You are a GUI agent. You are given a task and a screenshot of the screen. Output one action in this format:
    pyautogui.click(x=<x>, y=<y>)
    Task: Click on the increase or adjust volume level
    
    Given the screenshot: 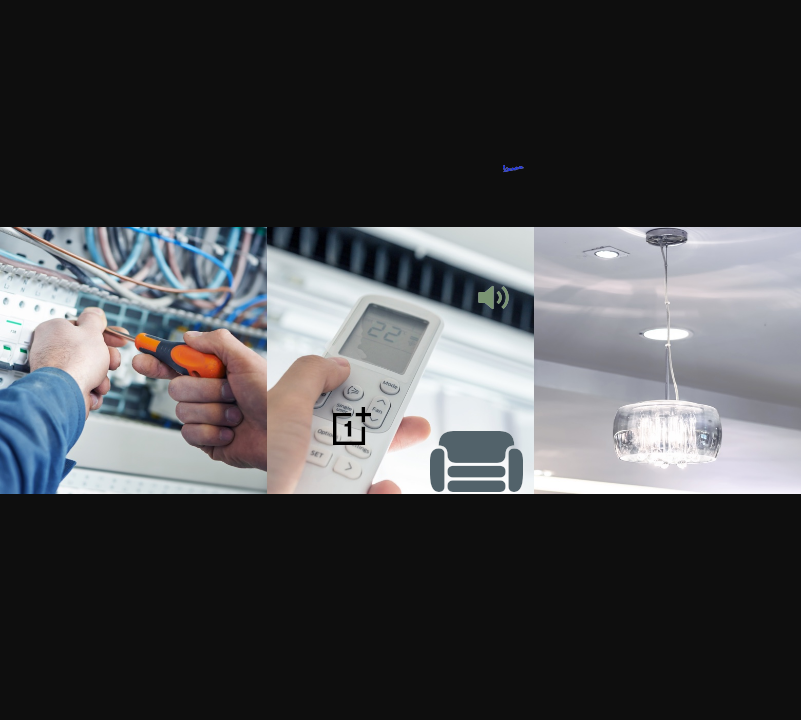 What is the action you would take?
    pyautogui.click(x=493, y=297)
    